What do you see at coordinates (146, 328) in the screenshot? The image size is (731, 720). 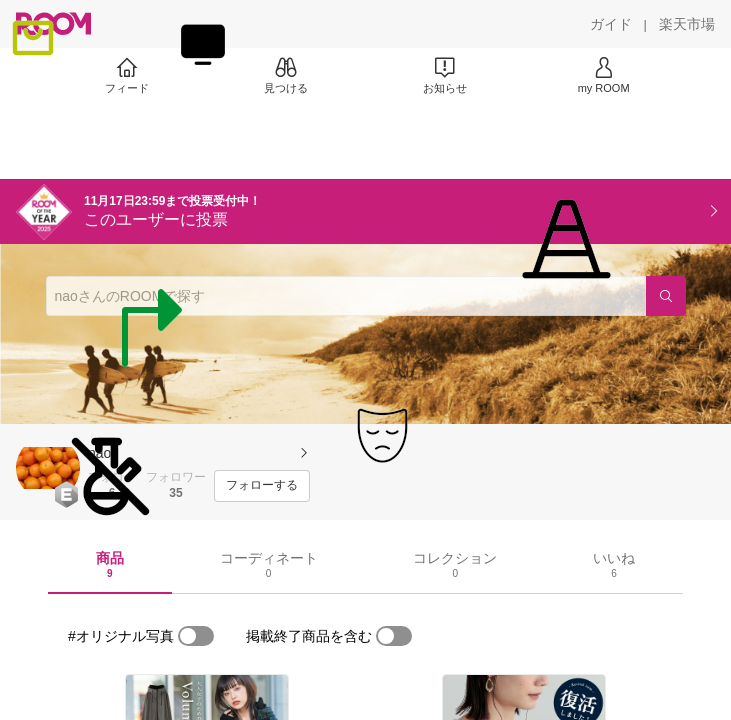 I see `forward or share content` at bounding box center [146, 328].